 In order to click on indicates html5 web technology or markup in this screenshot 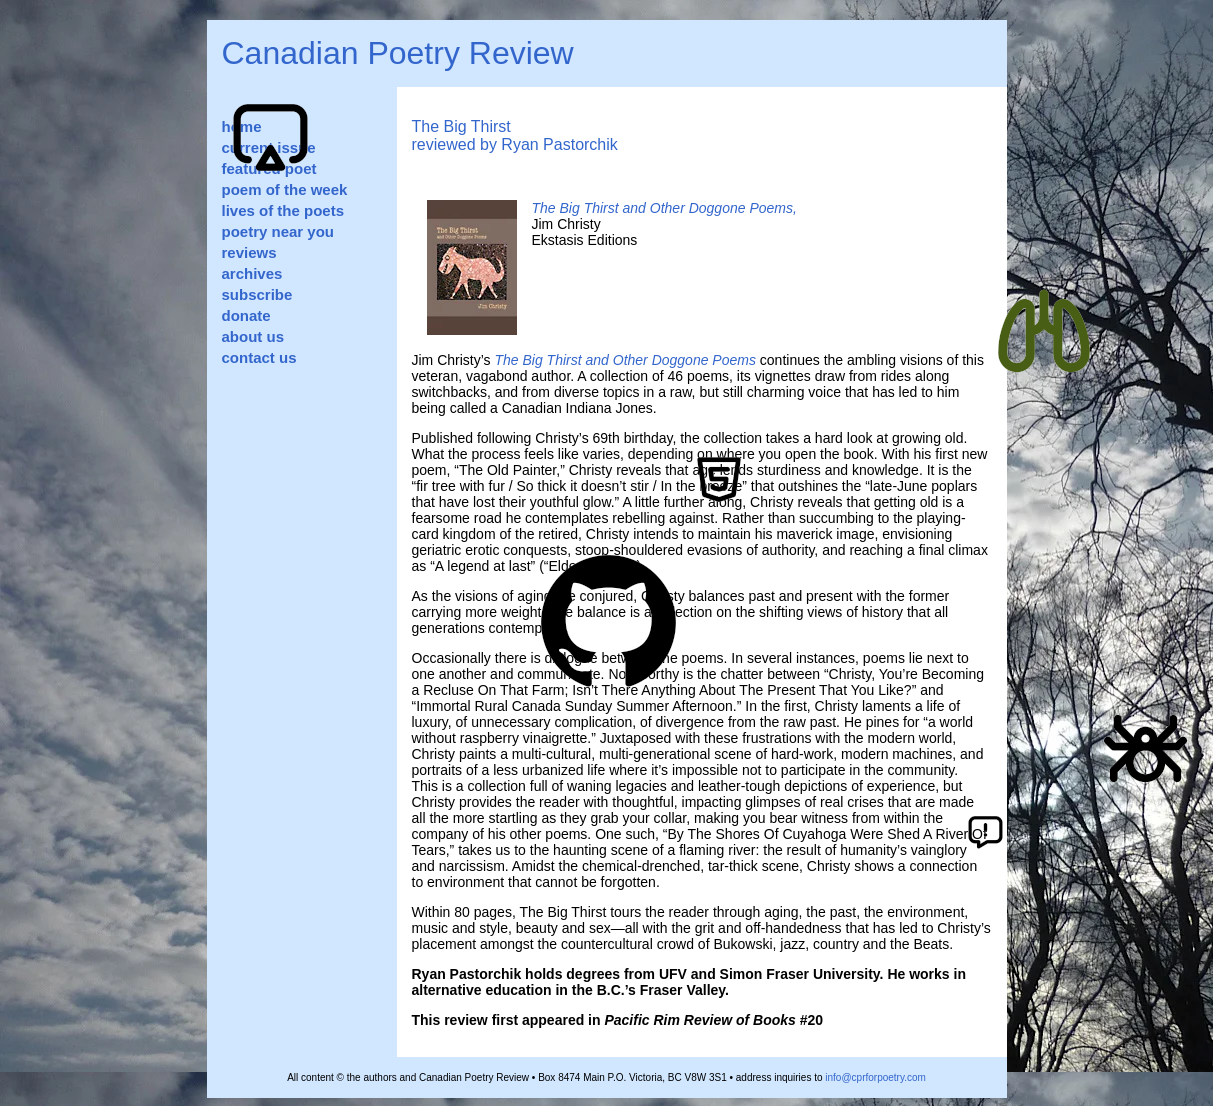, I will do `click(719, 479)`.